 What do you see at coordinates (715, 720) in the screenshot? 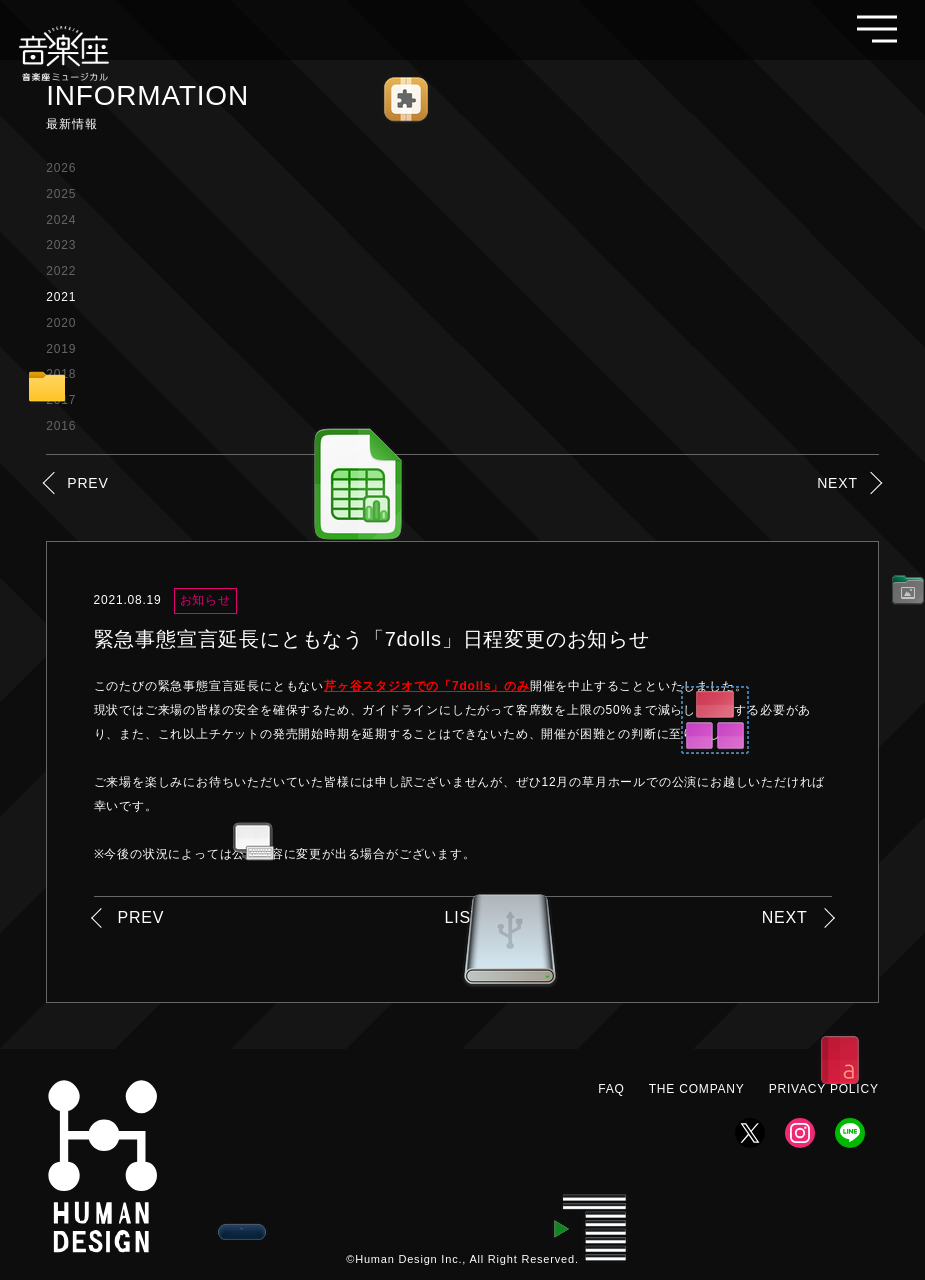
I see `select all items in the current view` at bounding box center [715, 720].